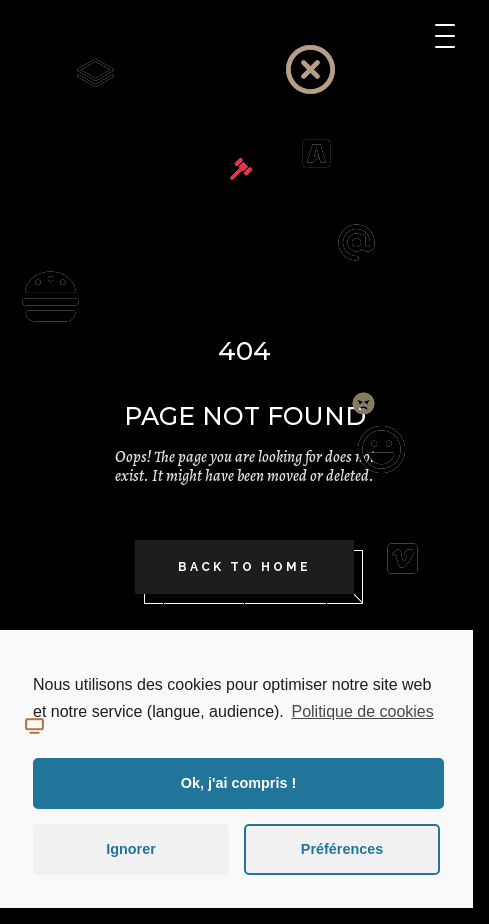 This screenshot has height=924, width=489. I want to click on enter an email address, so click(356, 242).